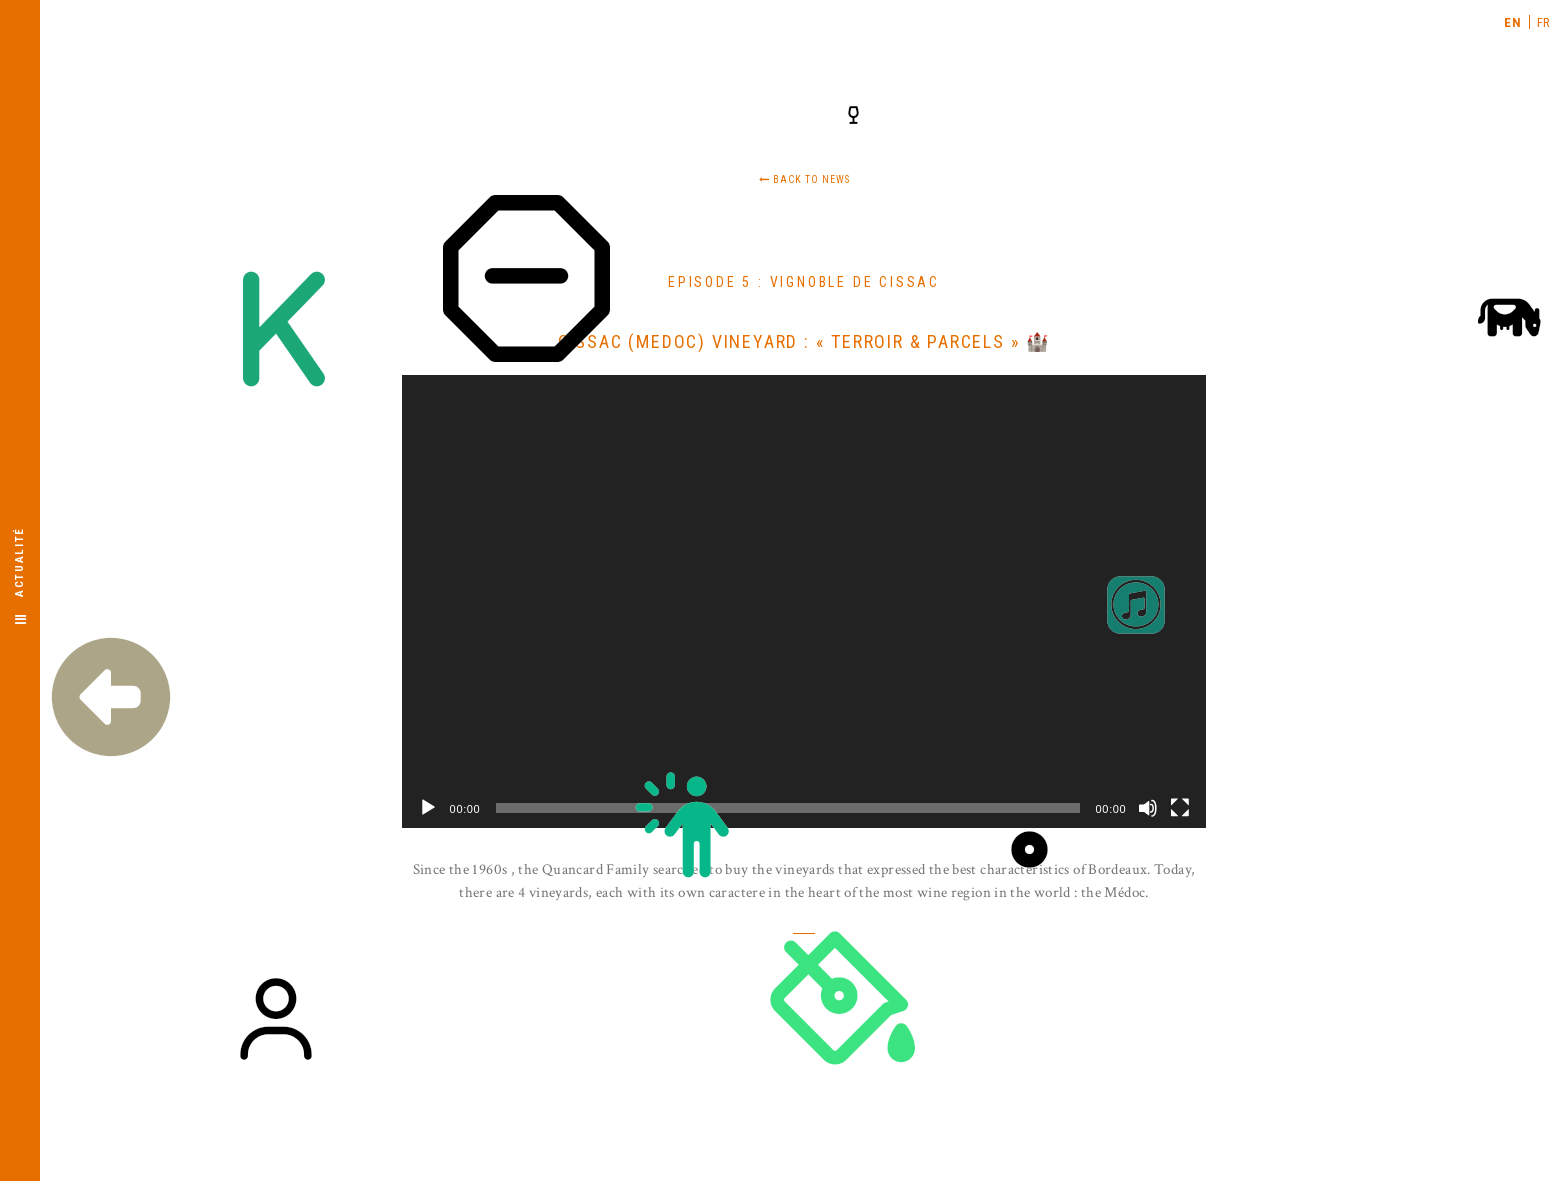  Describe the element at coordinates (853, 114) in the screenshot. I see `browse wine or beverage options` at that location.